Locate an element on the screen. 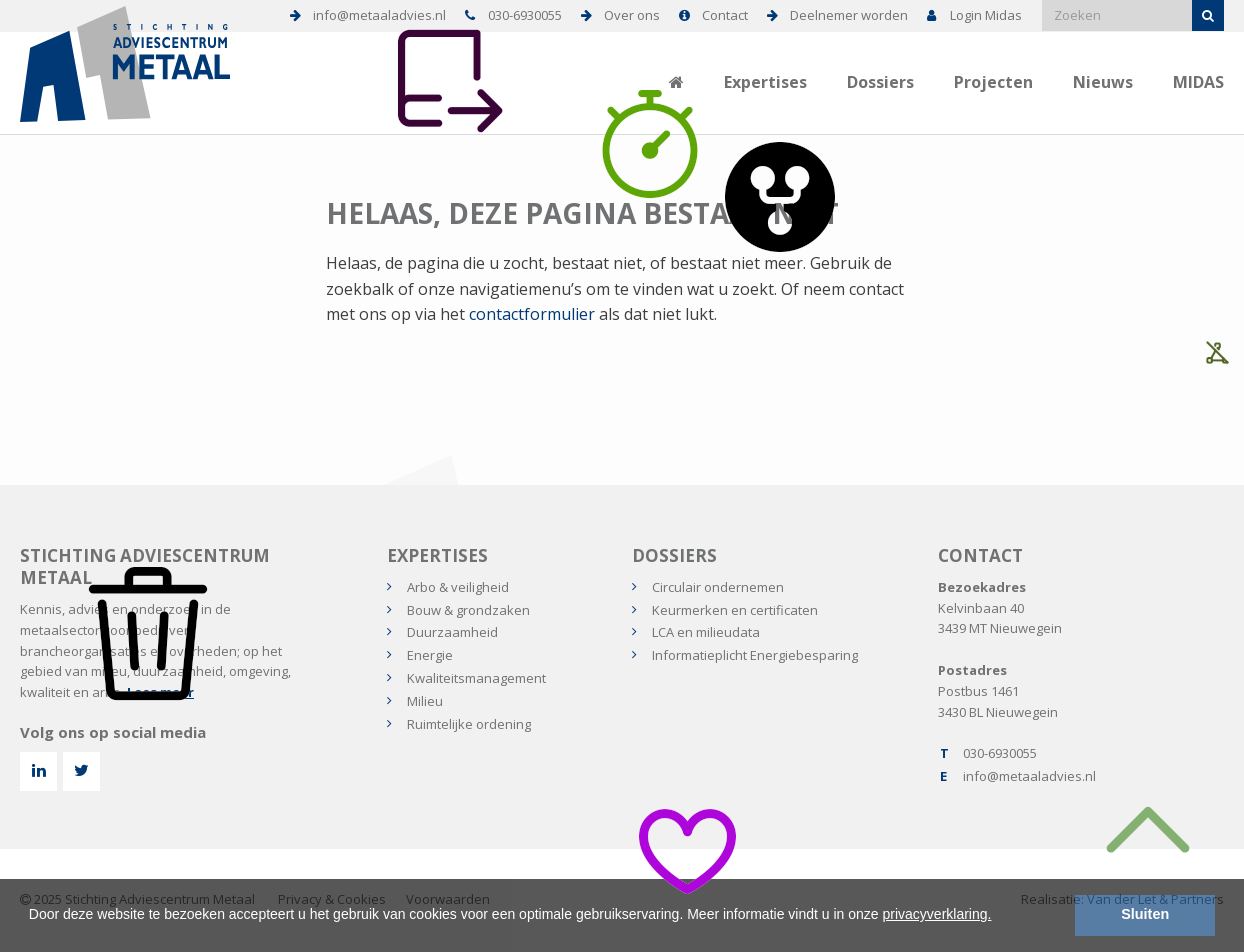  delete selected item is located at coordinates (148, 638).